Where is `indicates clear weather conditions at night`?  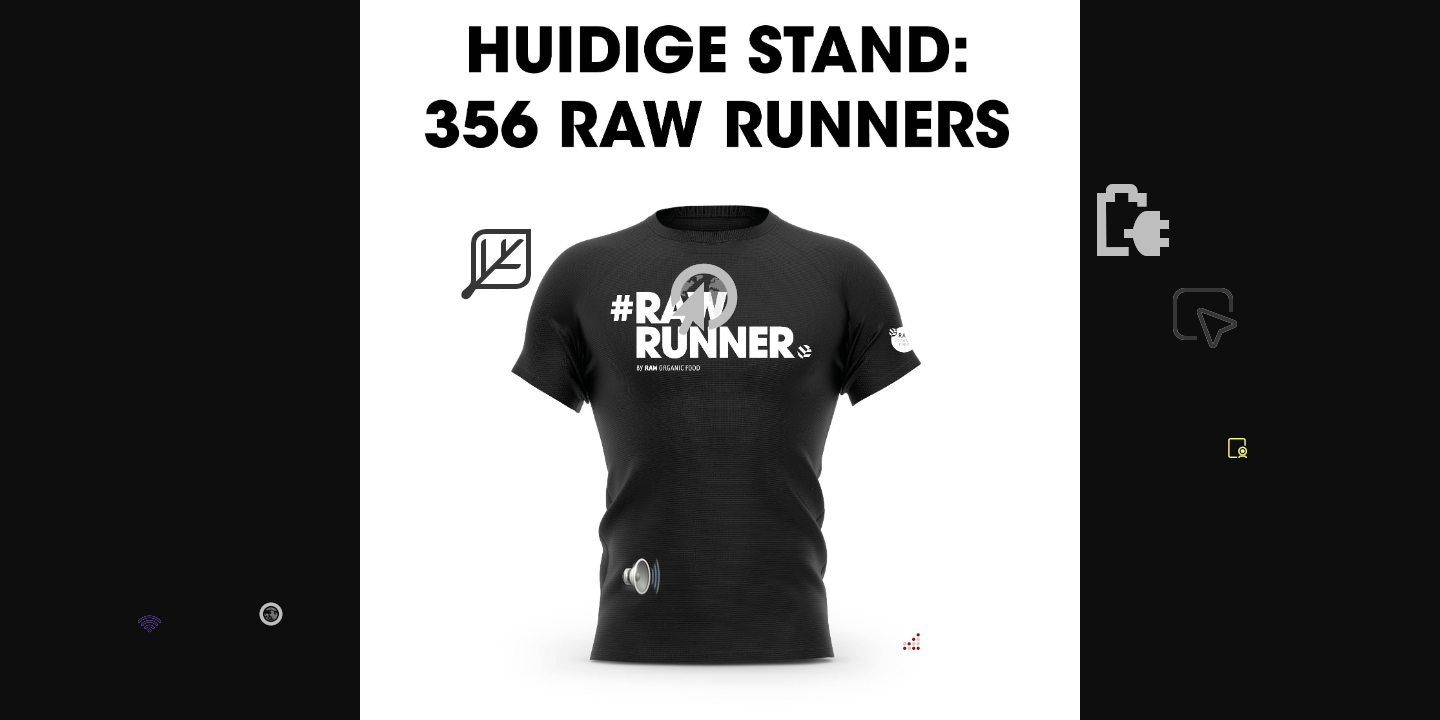 indicates clear weather conditions at night is located at coordinates (271, 614).